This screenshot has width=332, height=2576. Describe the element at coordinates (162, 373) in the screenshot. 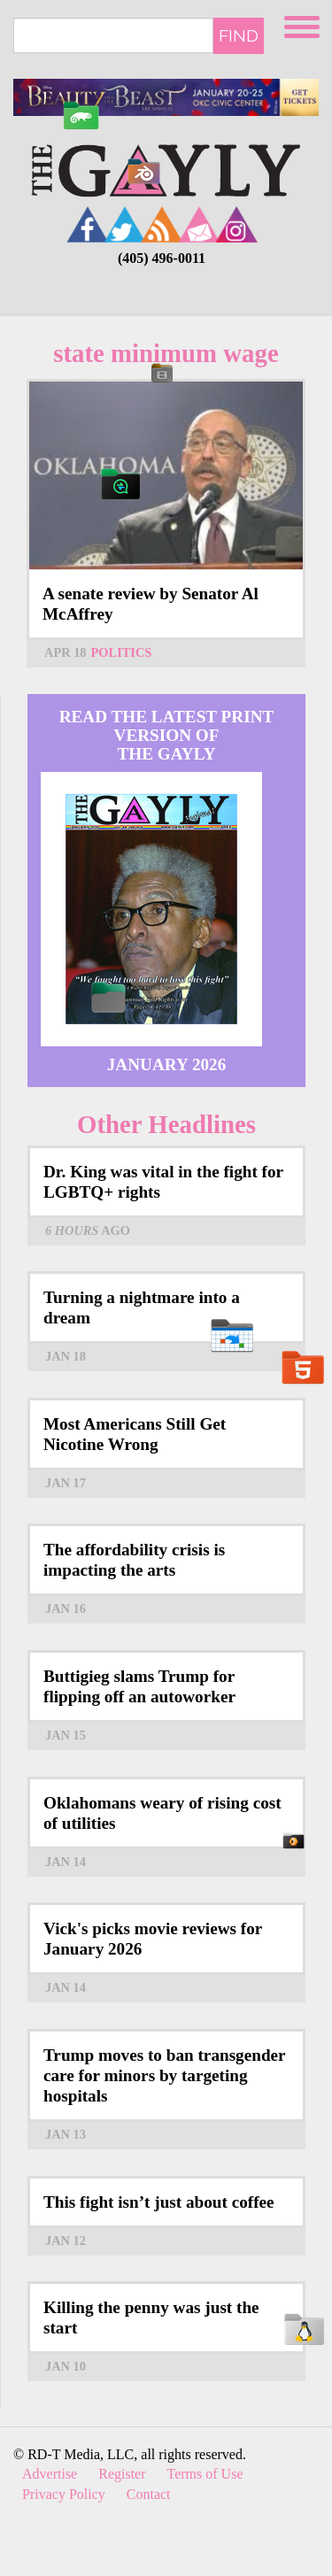

I see `open videos folder` at that location.